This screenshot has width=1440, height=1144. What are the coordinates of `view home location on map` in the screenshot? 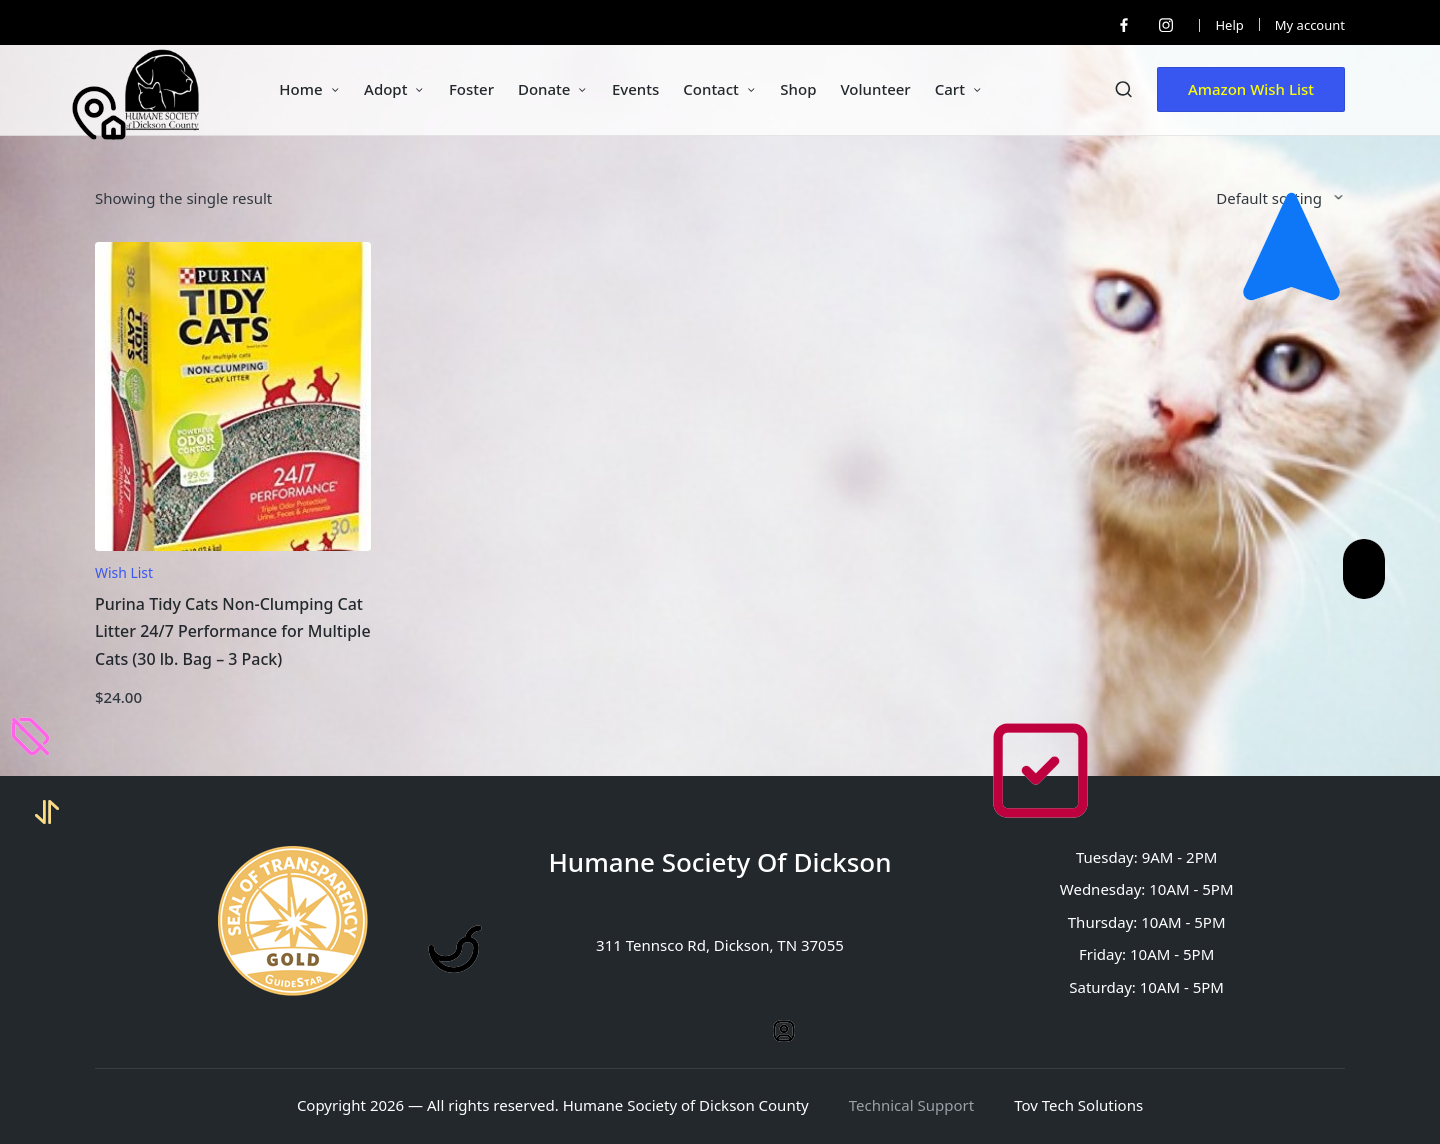 It's located at (99, 113).